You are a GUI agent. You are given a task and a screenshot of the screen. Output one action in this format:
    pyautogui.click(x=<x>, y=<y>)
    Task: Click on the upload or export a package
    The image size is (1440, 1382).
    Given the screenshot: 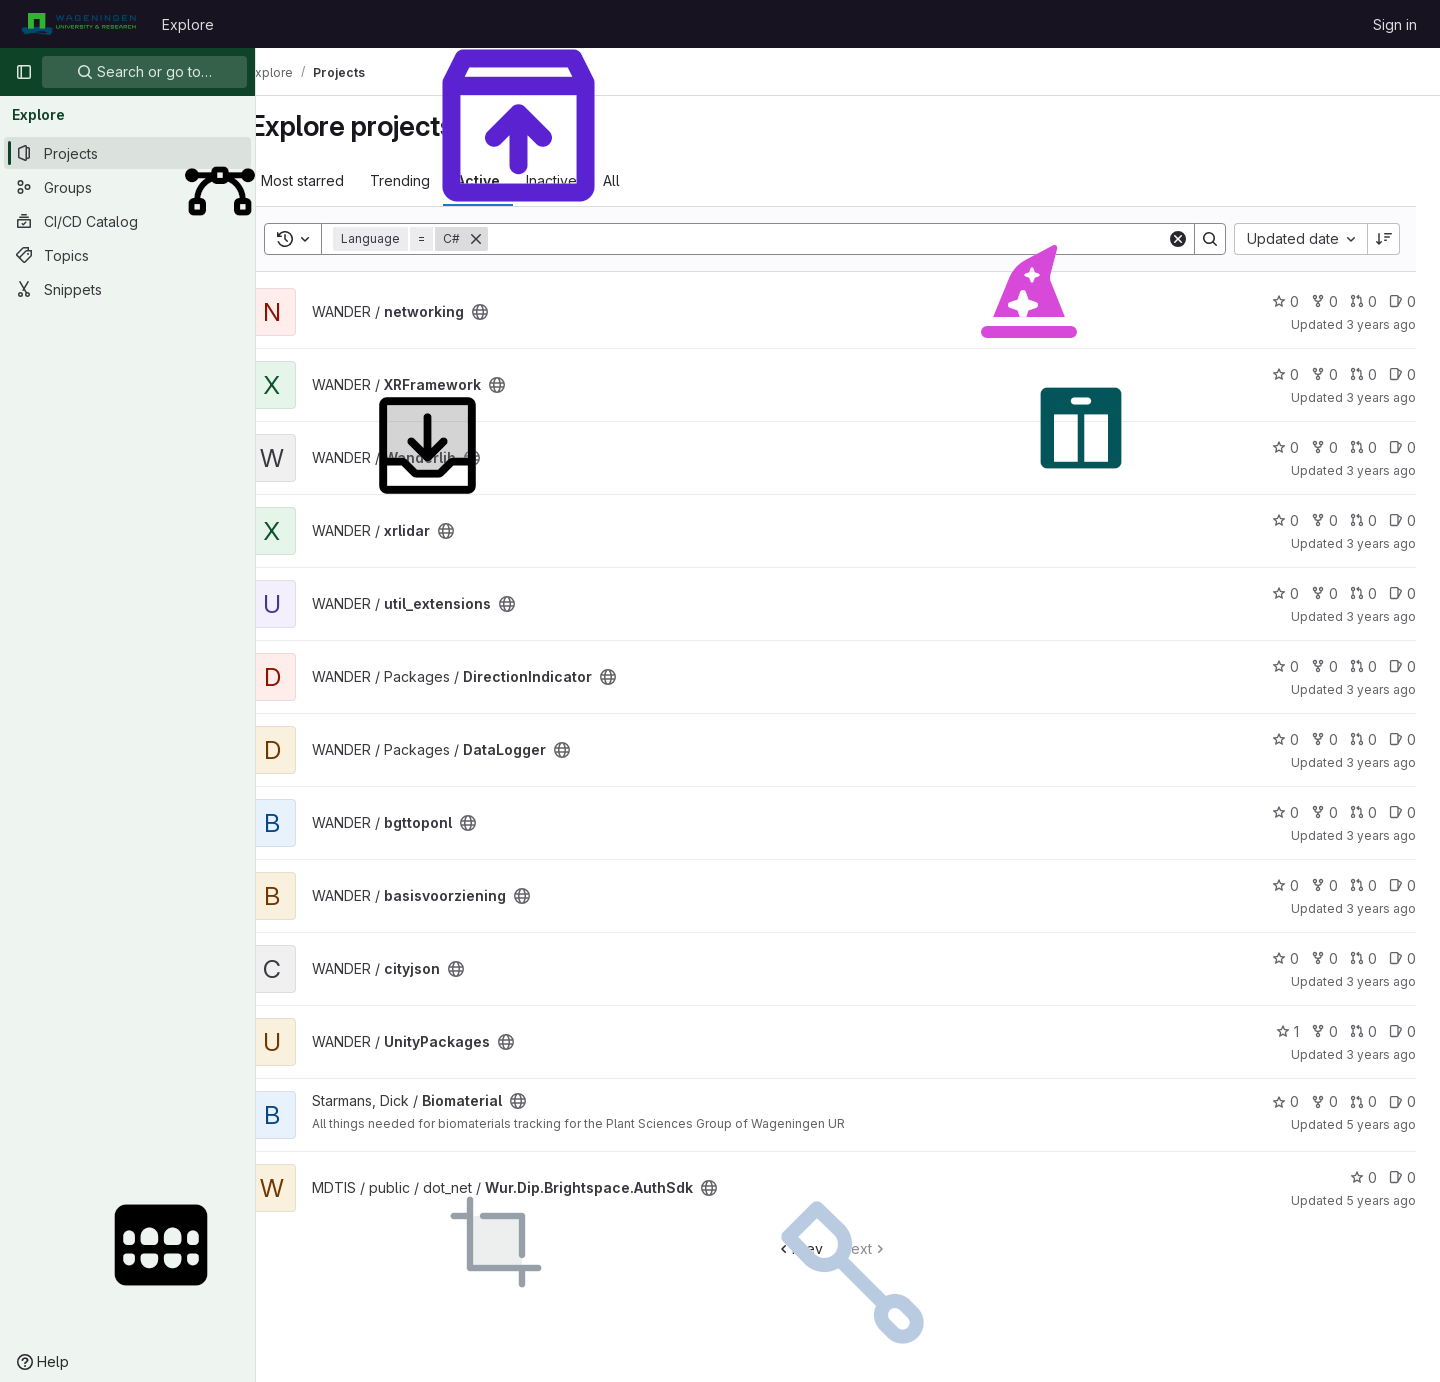 What is the action you would take?
    pyautogui.click(x=518, y=125)
    